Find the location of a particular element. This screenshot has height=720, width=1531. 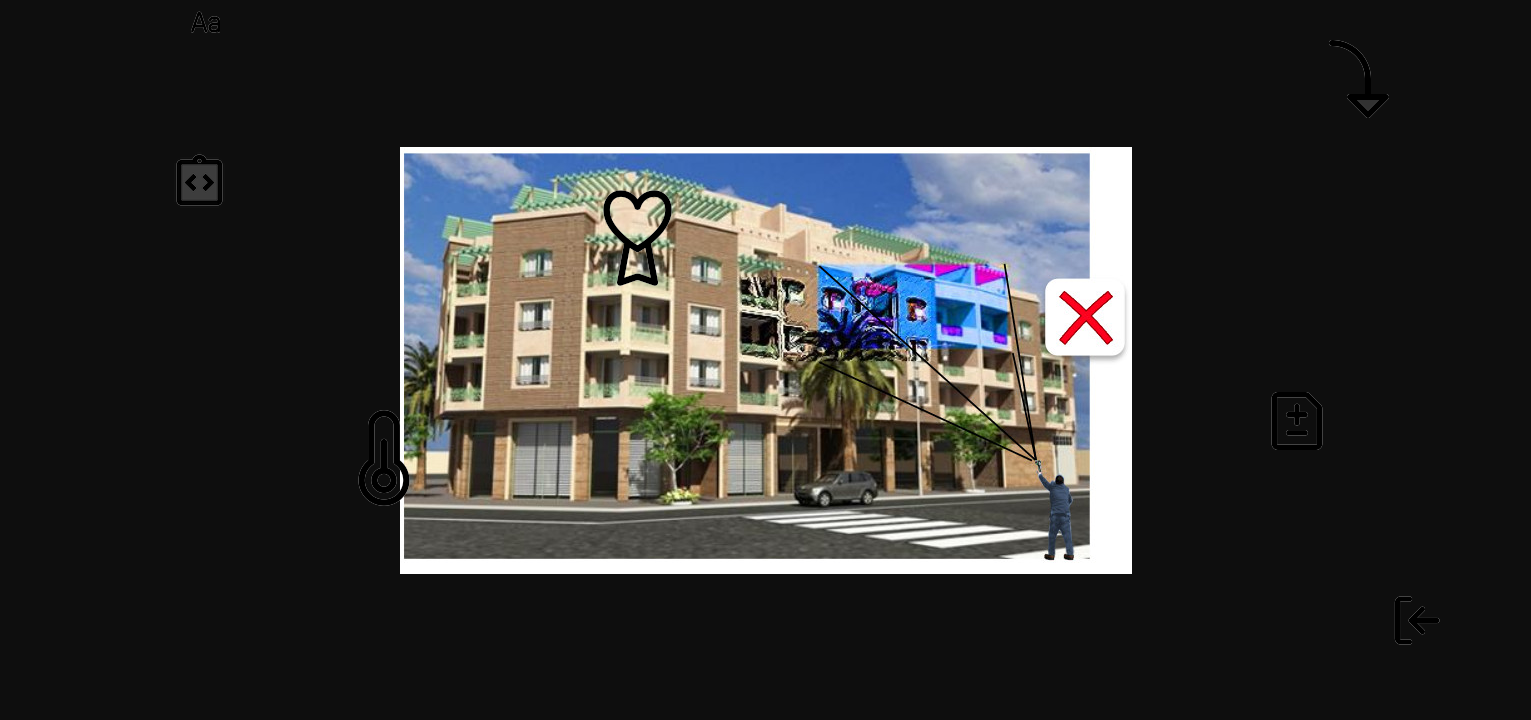

view file differences or changes is located at coordinates (1297, 421).